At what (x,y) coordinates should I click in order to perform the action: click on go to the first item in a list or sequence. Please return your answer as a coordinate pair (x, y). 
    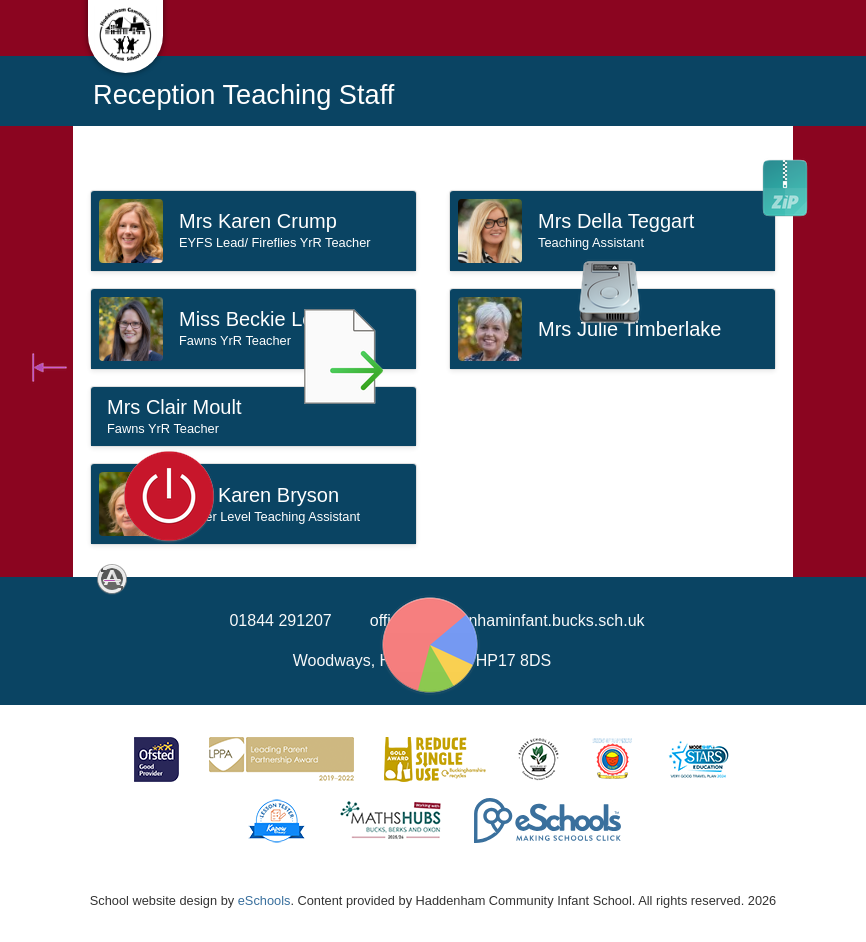
    Looking at the image, I should click on (49, 367).